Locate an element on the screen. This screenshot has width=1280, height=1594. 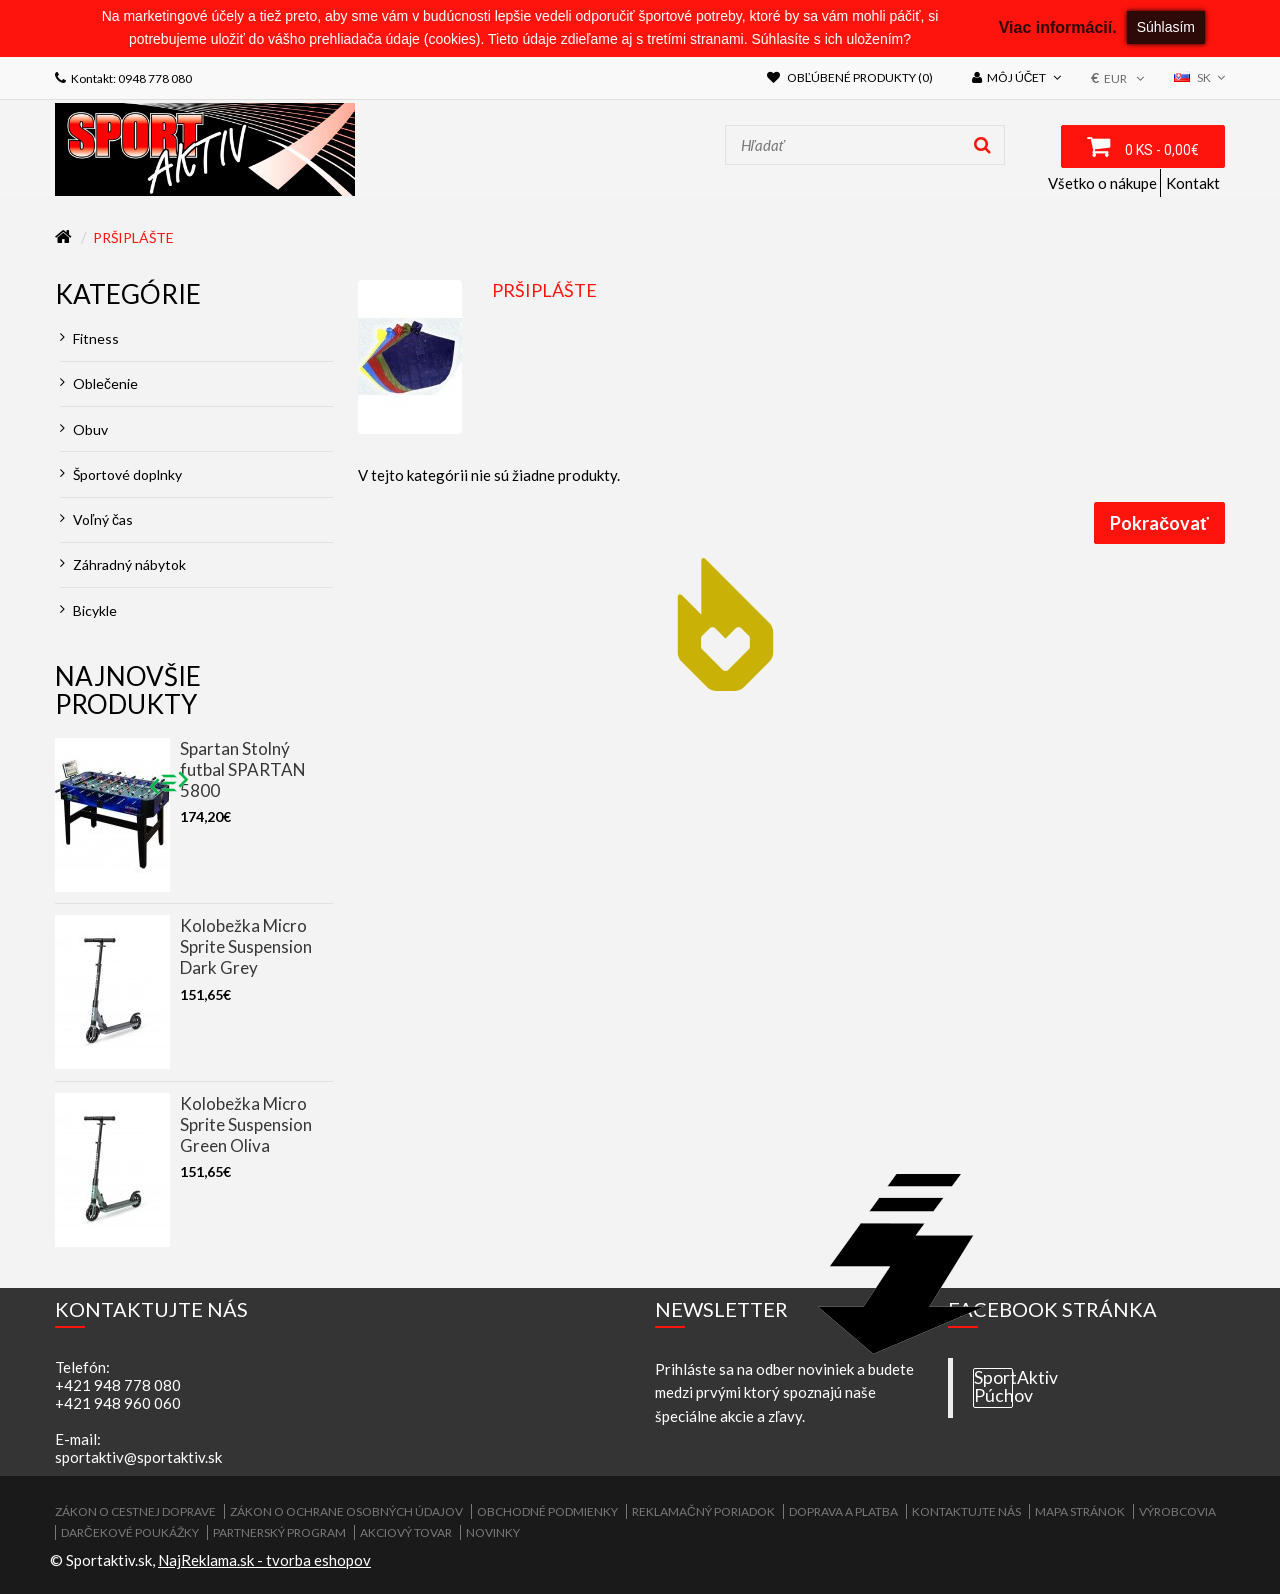
purescript programming language logo is located at coordinates (169, 783).